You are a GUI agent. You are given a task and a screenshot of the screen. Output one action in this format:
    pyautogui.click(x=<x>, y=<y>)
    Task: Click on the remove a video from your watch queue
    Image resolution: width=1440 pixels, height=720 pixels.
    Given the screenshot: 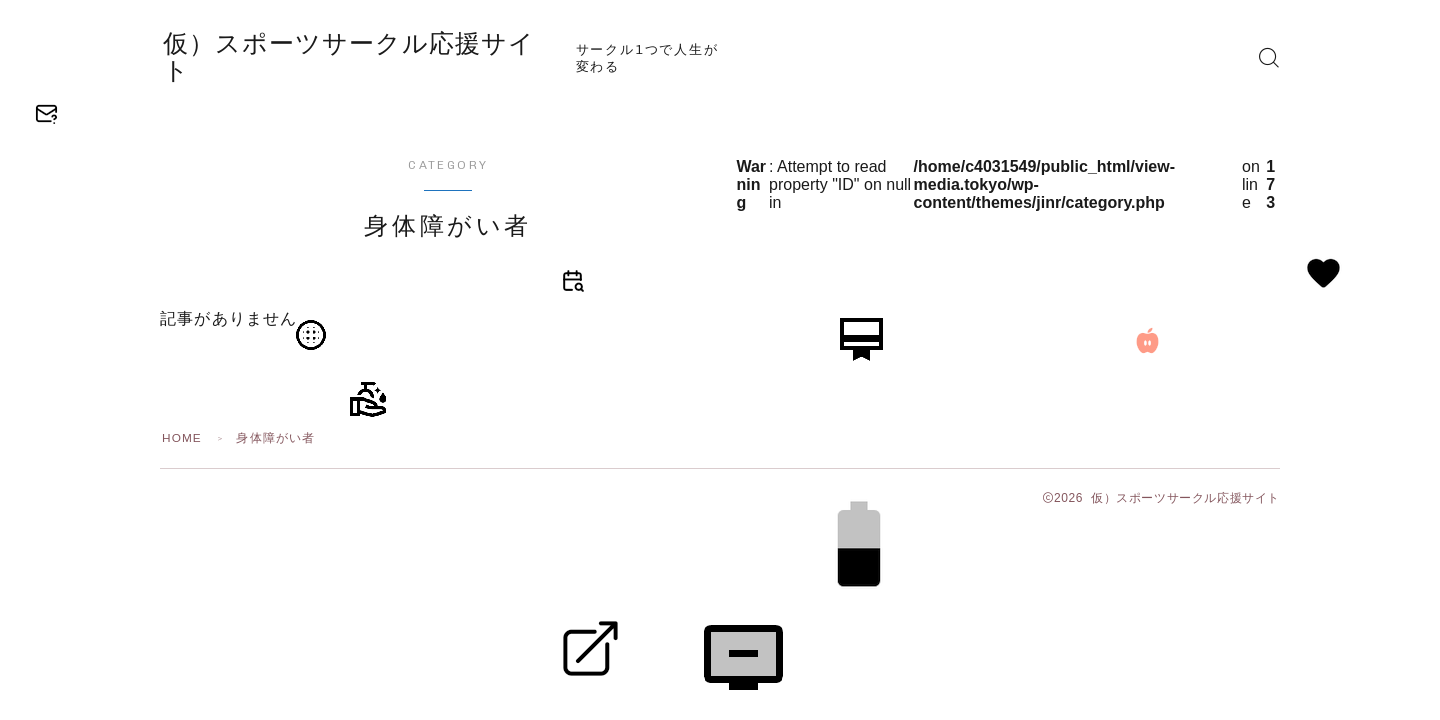 What is the action you would take?
    pyautogui.click(x=743, y=657)
    